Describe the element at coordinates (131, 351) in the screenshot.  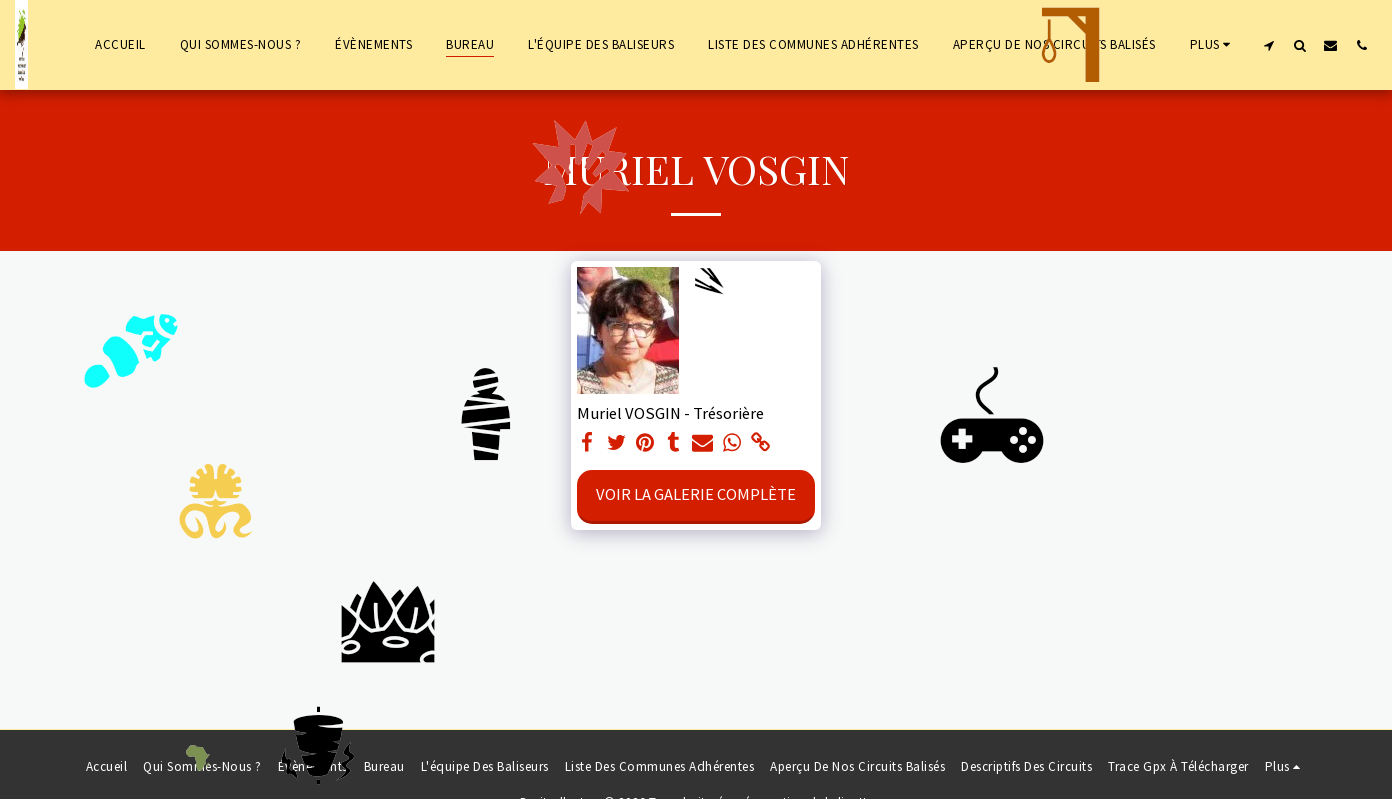
I see `indicates aquarium or marine life category` at that location.